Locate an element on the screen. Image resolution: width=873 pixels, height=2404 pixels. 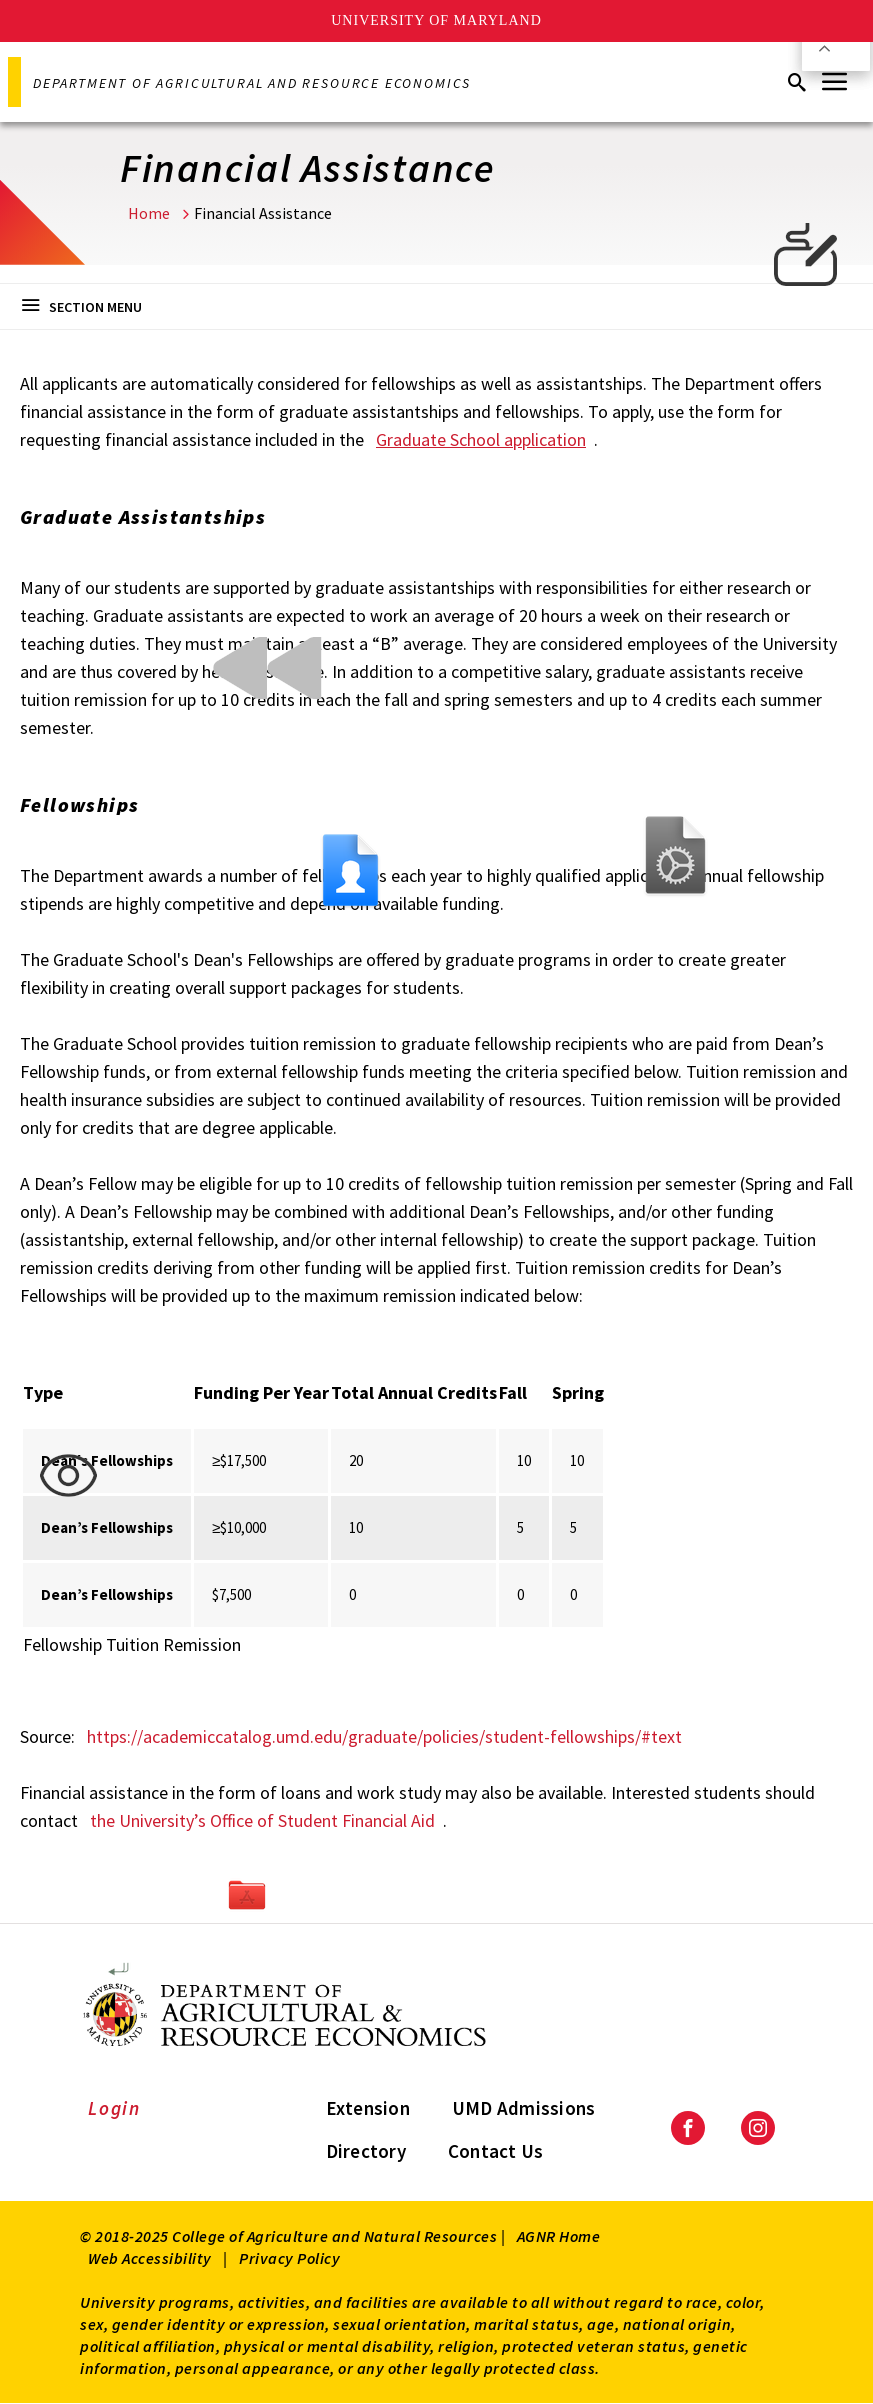
configure wacom tablet settings is located at coordinates (805, 254).